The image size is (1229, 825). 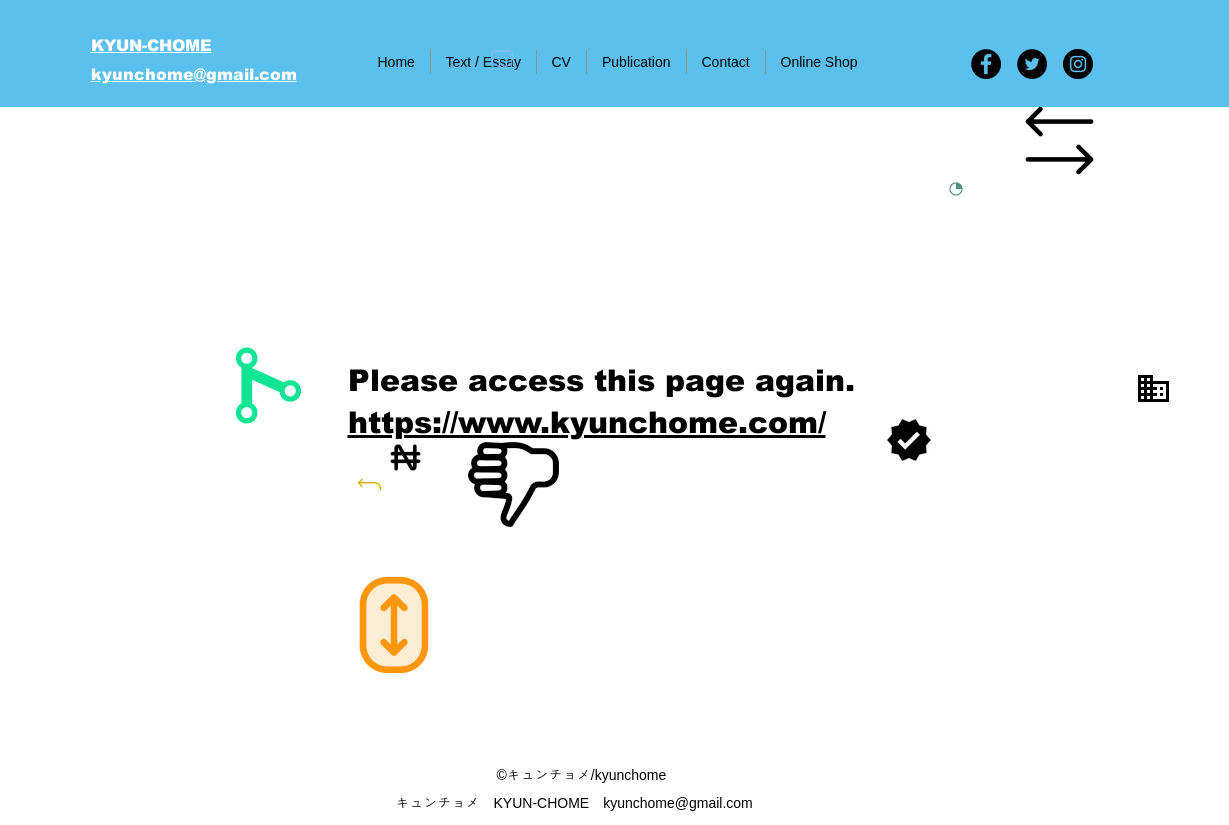 What do you see at coordinates (502, 59) in the screenshot?
I see `open chat or messaging` at bounding box center [502, 59].